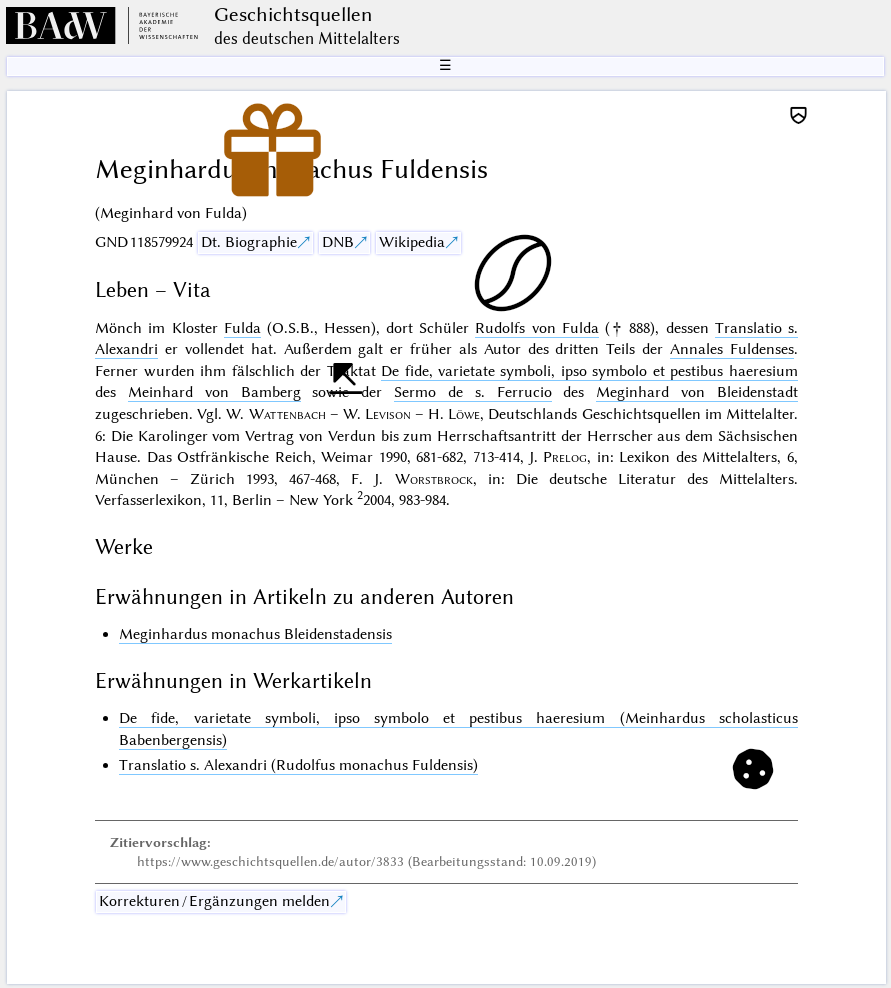 The width and height of the screenshot is (891, 988). I want to click on manage cookie preferences, so click(753, 769).